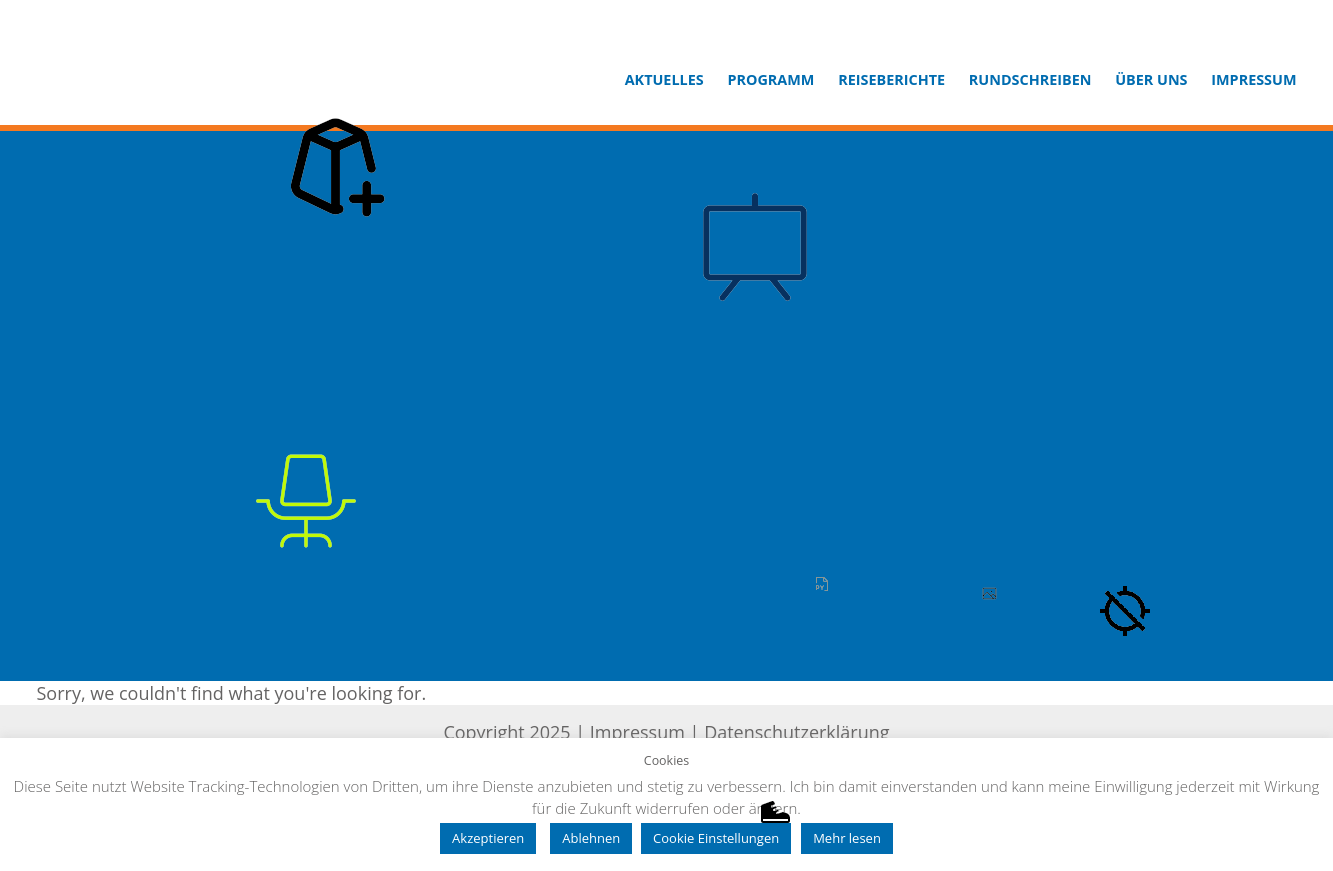 The image size is (1333, 871). I want to click on open a python file, so click(822, 584).